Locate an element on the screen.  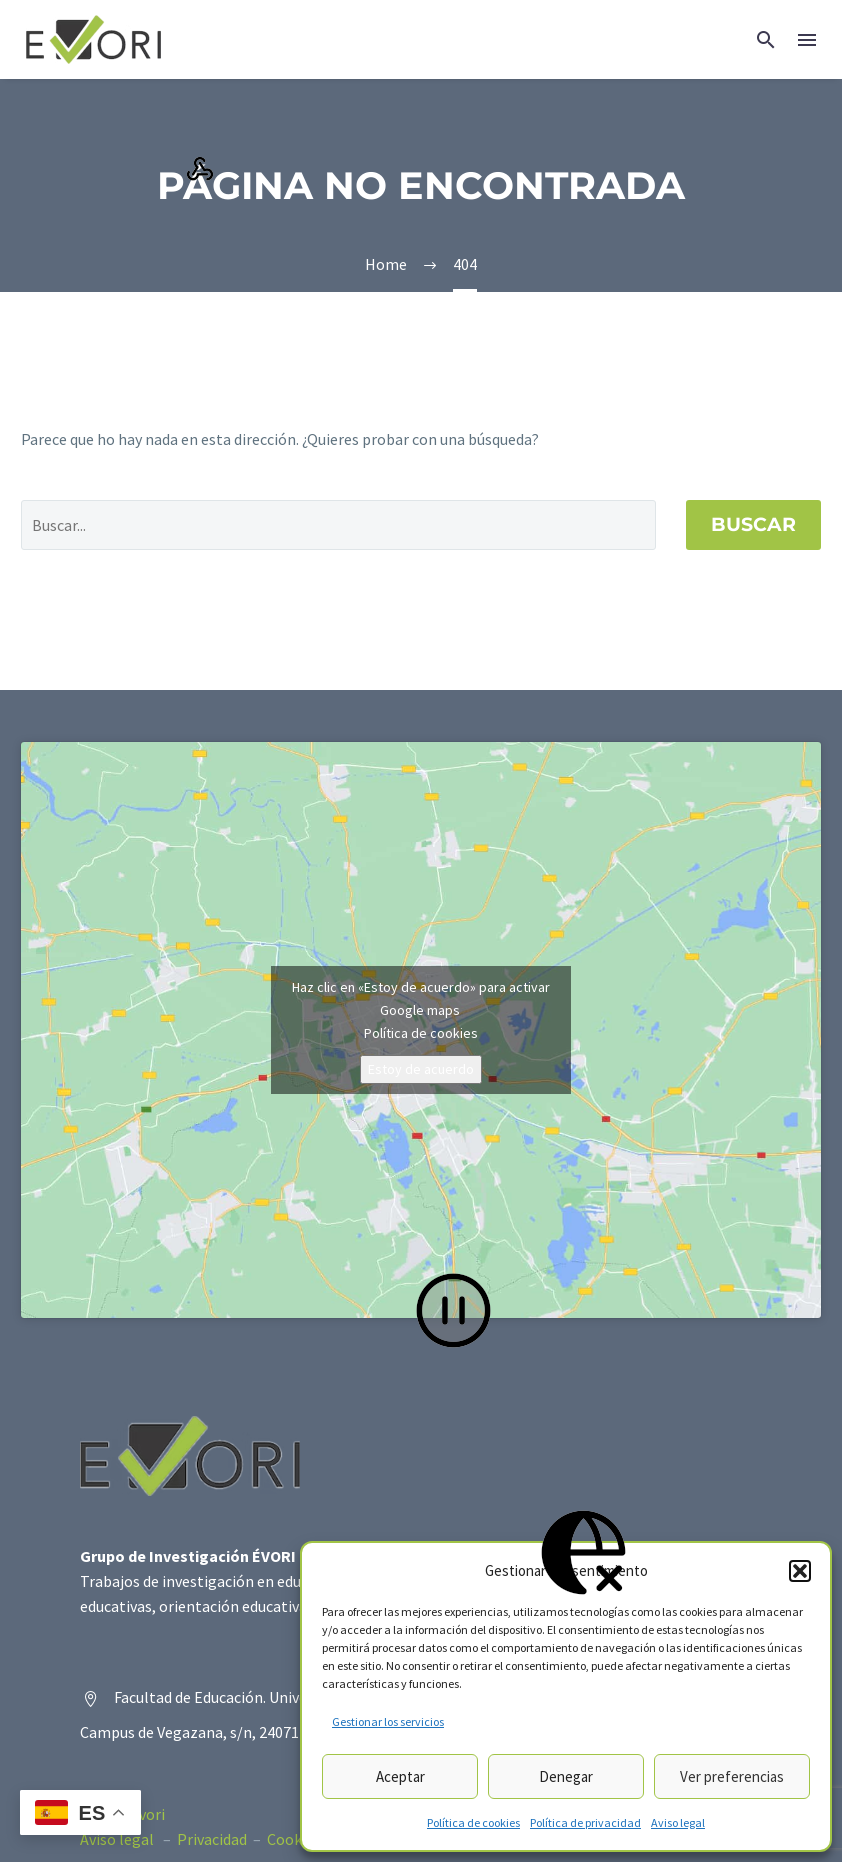
pause media playback is located at coordinates (453, 1310).